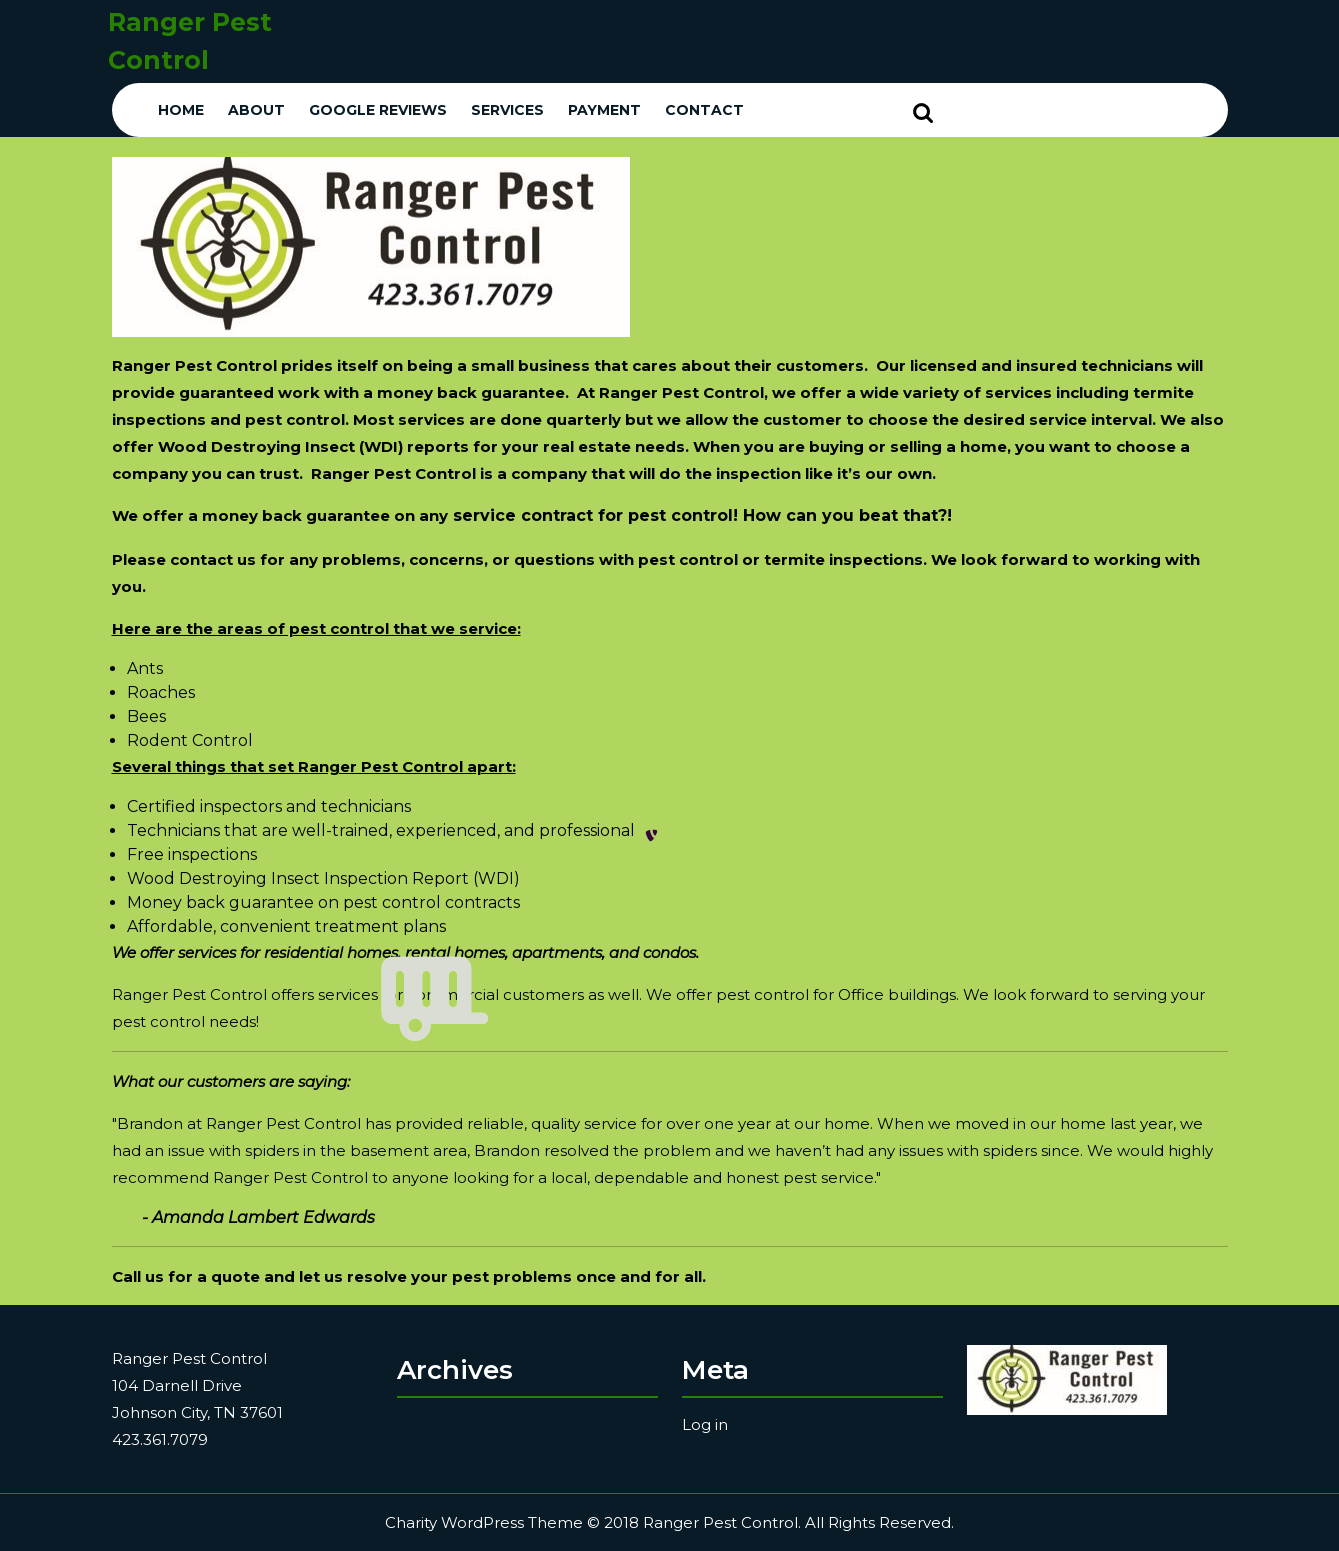 The image size is (1339, 1551). I want to click on typo3 content management system logo, so click(651, 835).